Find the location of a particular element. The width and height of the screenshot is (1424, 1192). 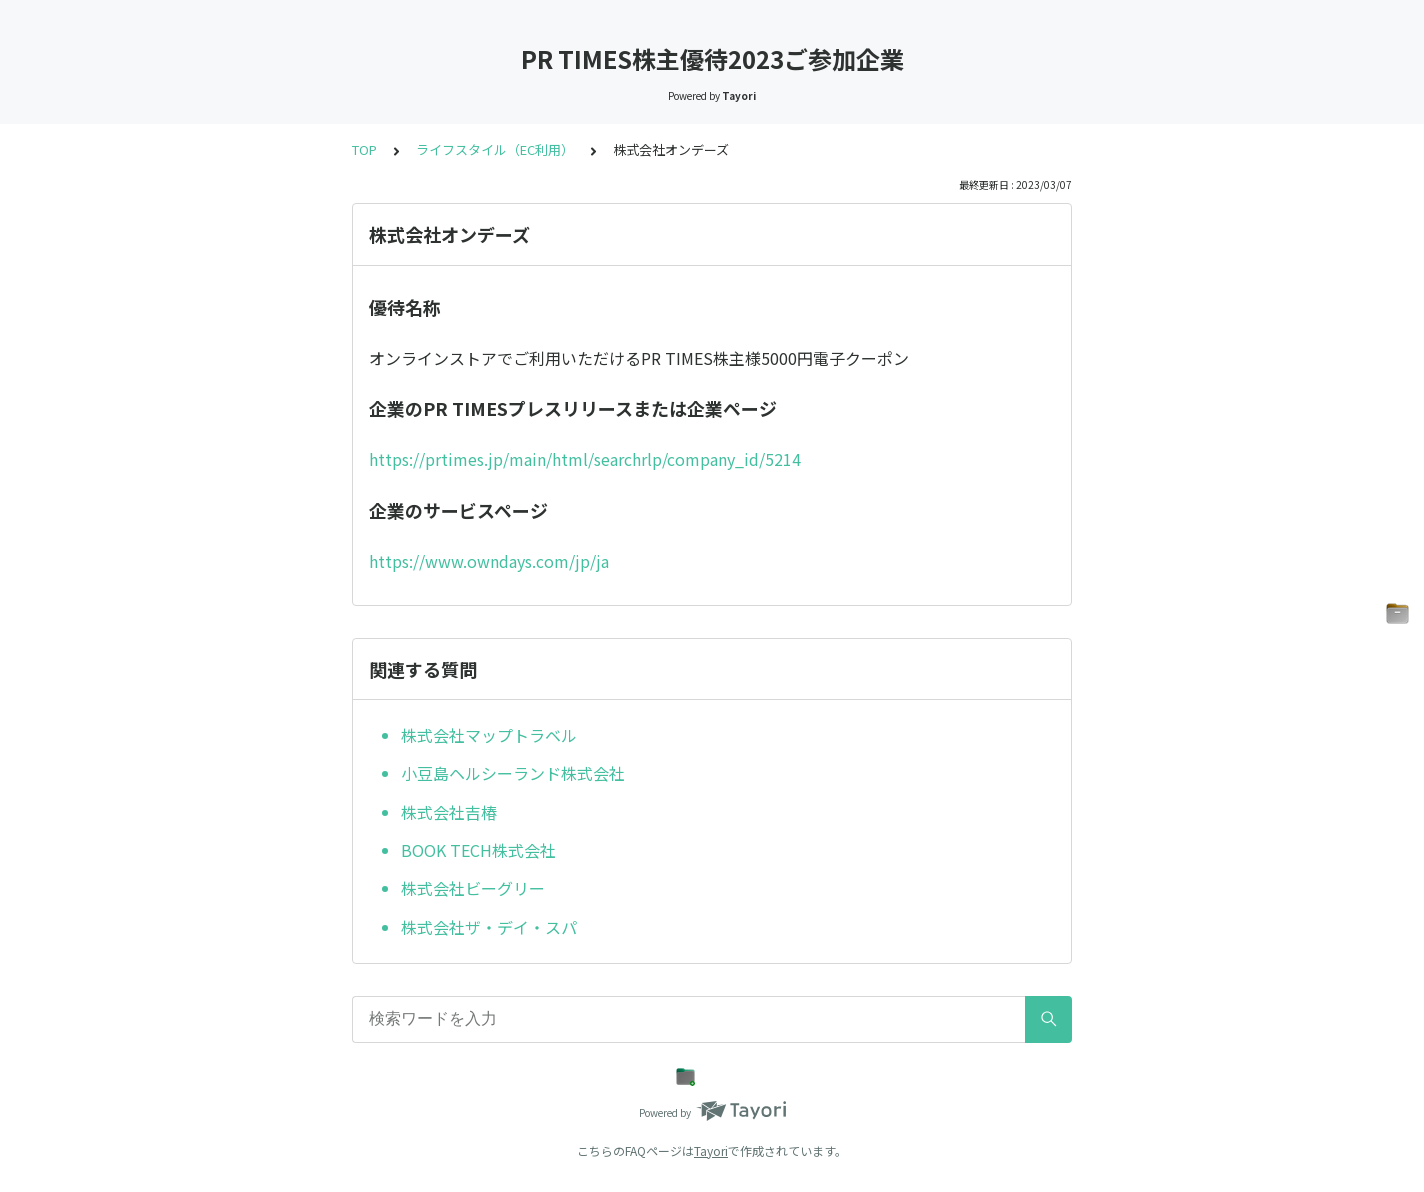

open the file manager application is located at coordinates (1397, 613).